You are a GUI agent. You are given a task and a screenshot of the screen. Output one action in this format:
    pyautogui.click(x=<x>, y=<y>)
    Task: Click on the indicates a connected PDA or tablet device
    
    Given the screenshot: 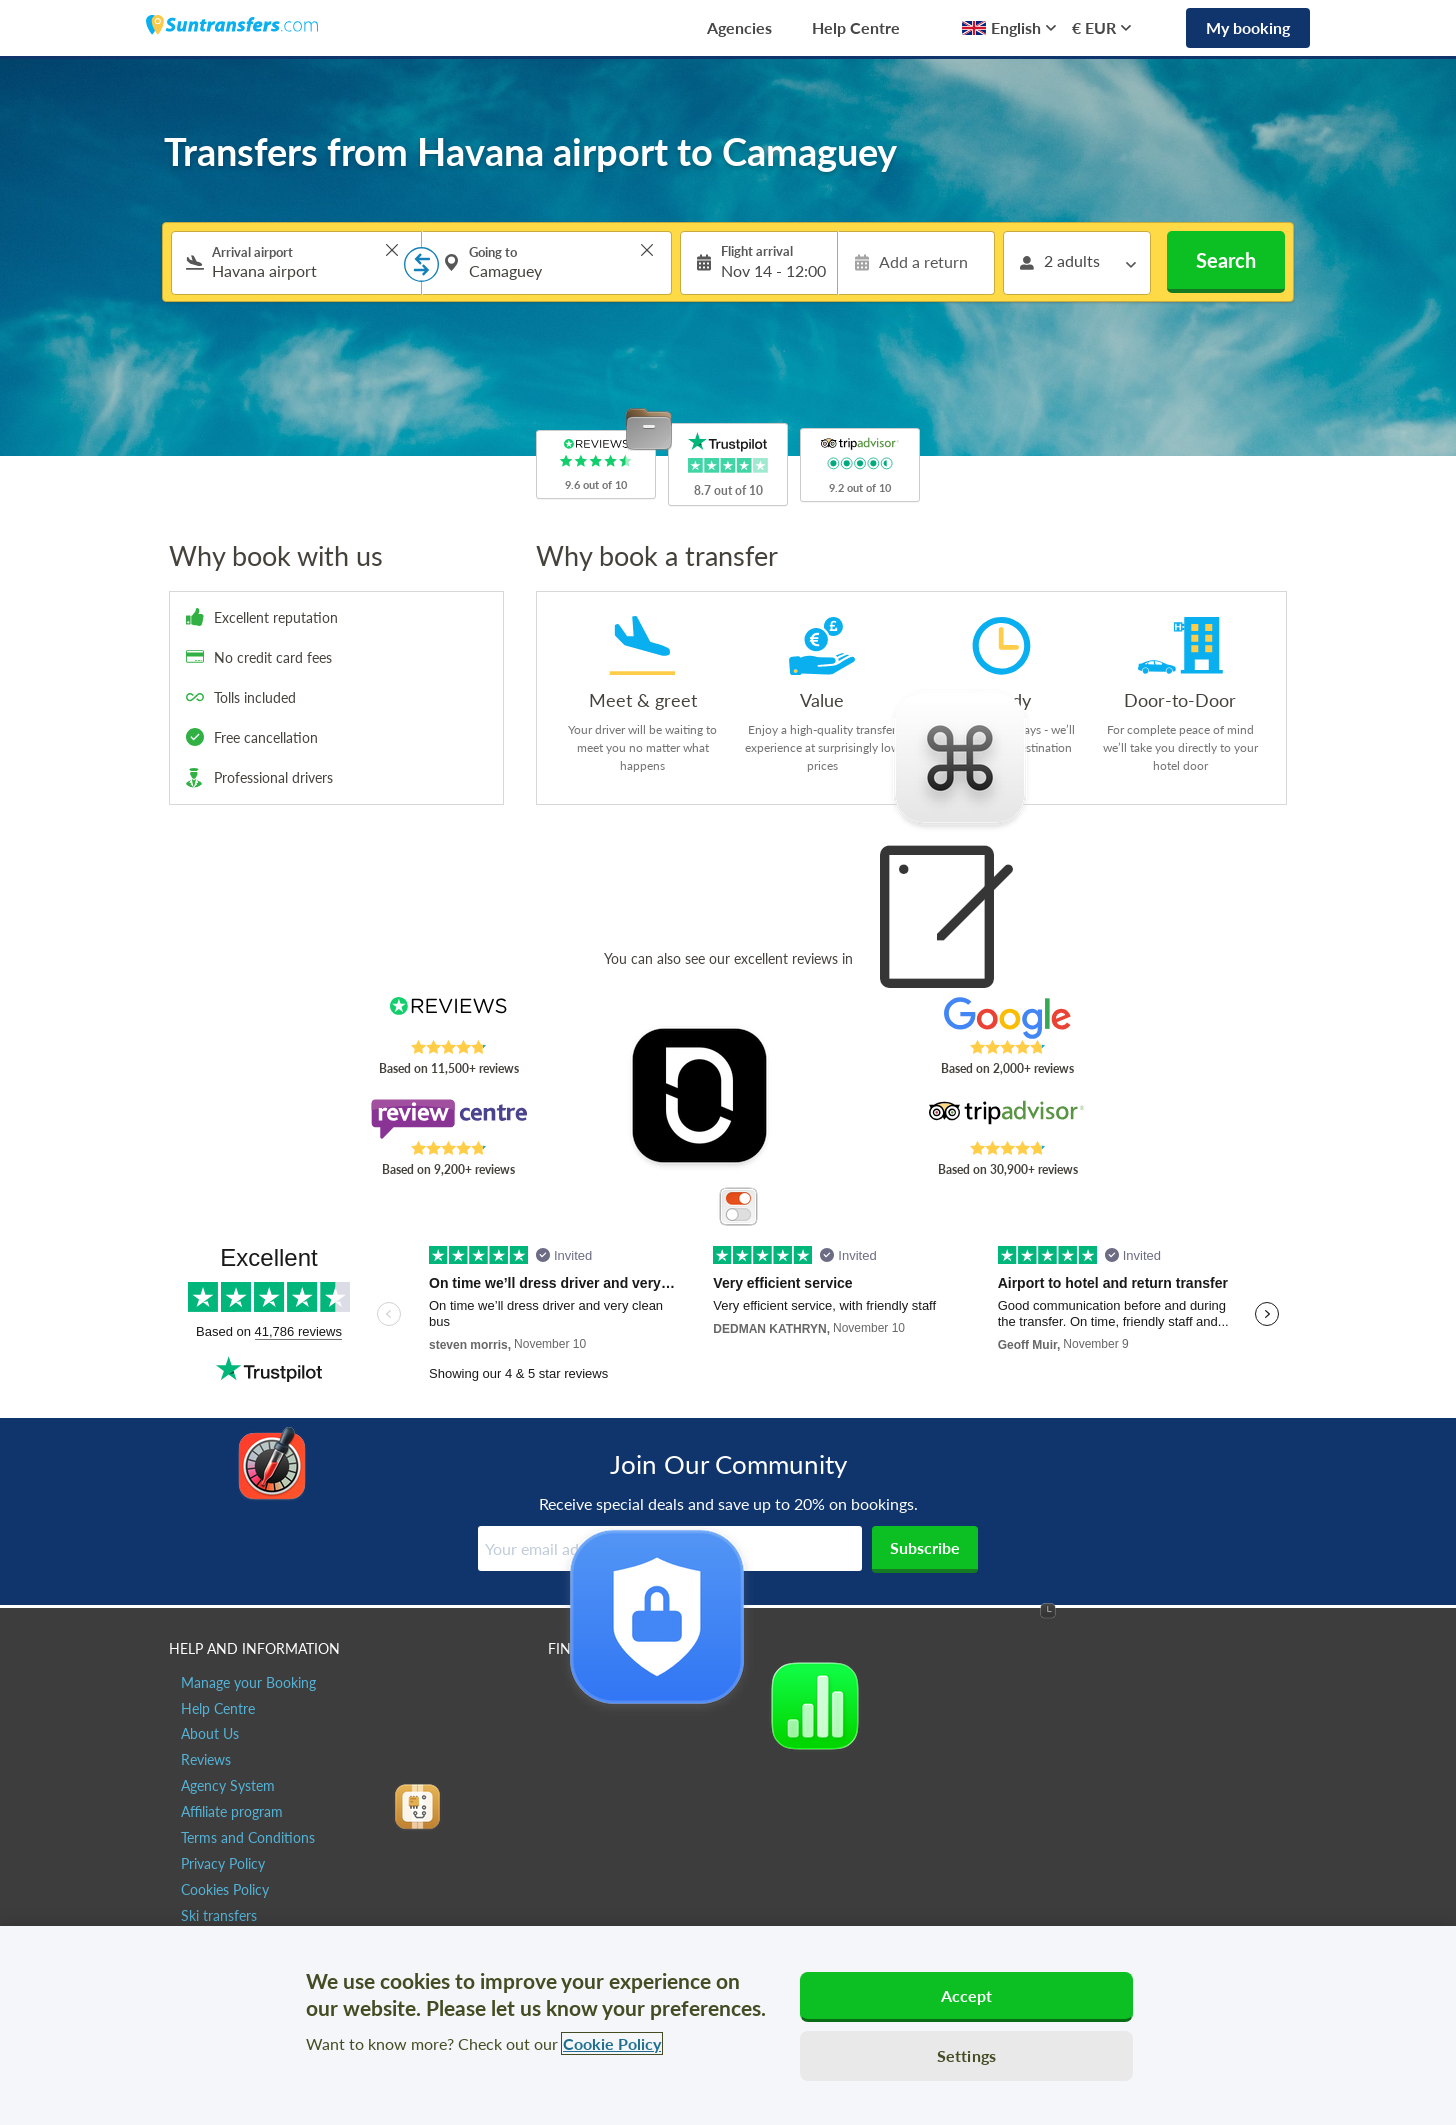 What is the action you would take?
    pyautogui.click(x=937, y=912)
    